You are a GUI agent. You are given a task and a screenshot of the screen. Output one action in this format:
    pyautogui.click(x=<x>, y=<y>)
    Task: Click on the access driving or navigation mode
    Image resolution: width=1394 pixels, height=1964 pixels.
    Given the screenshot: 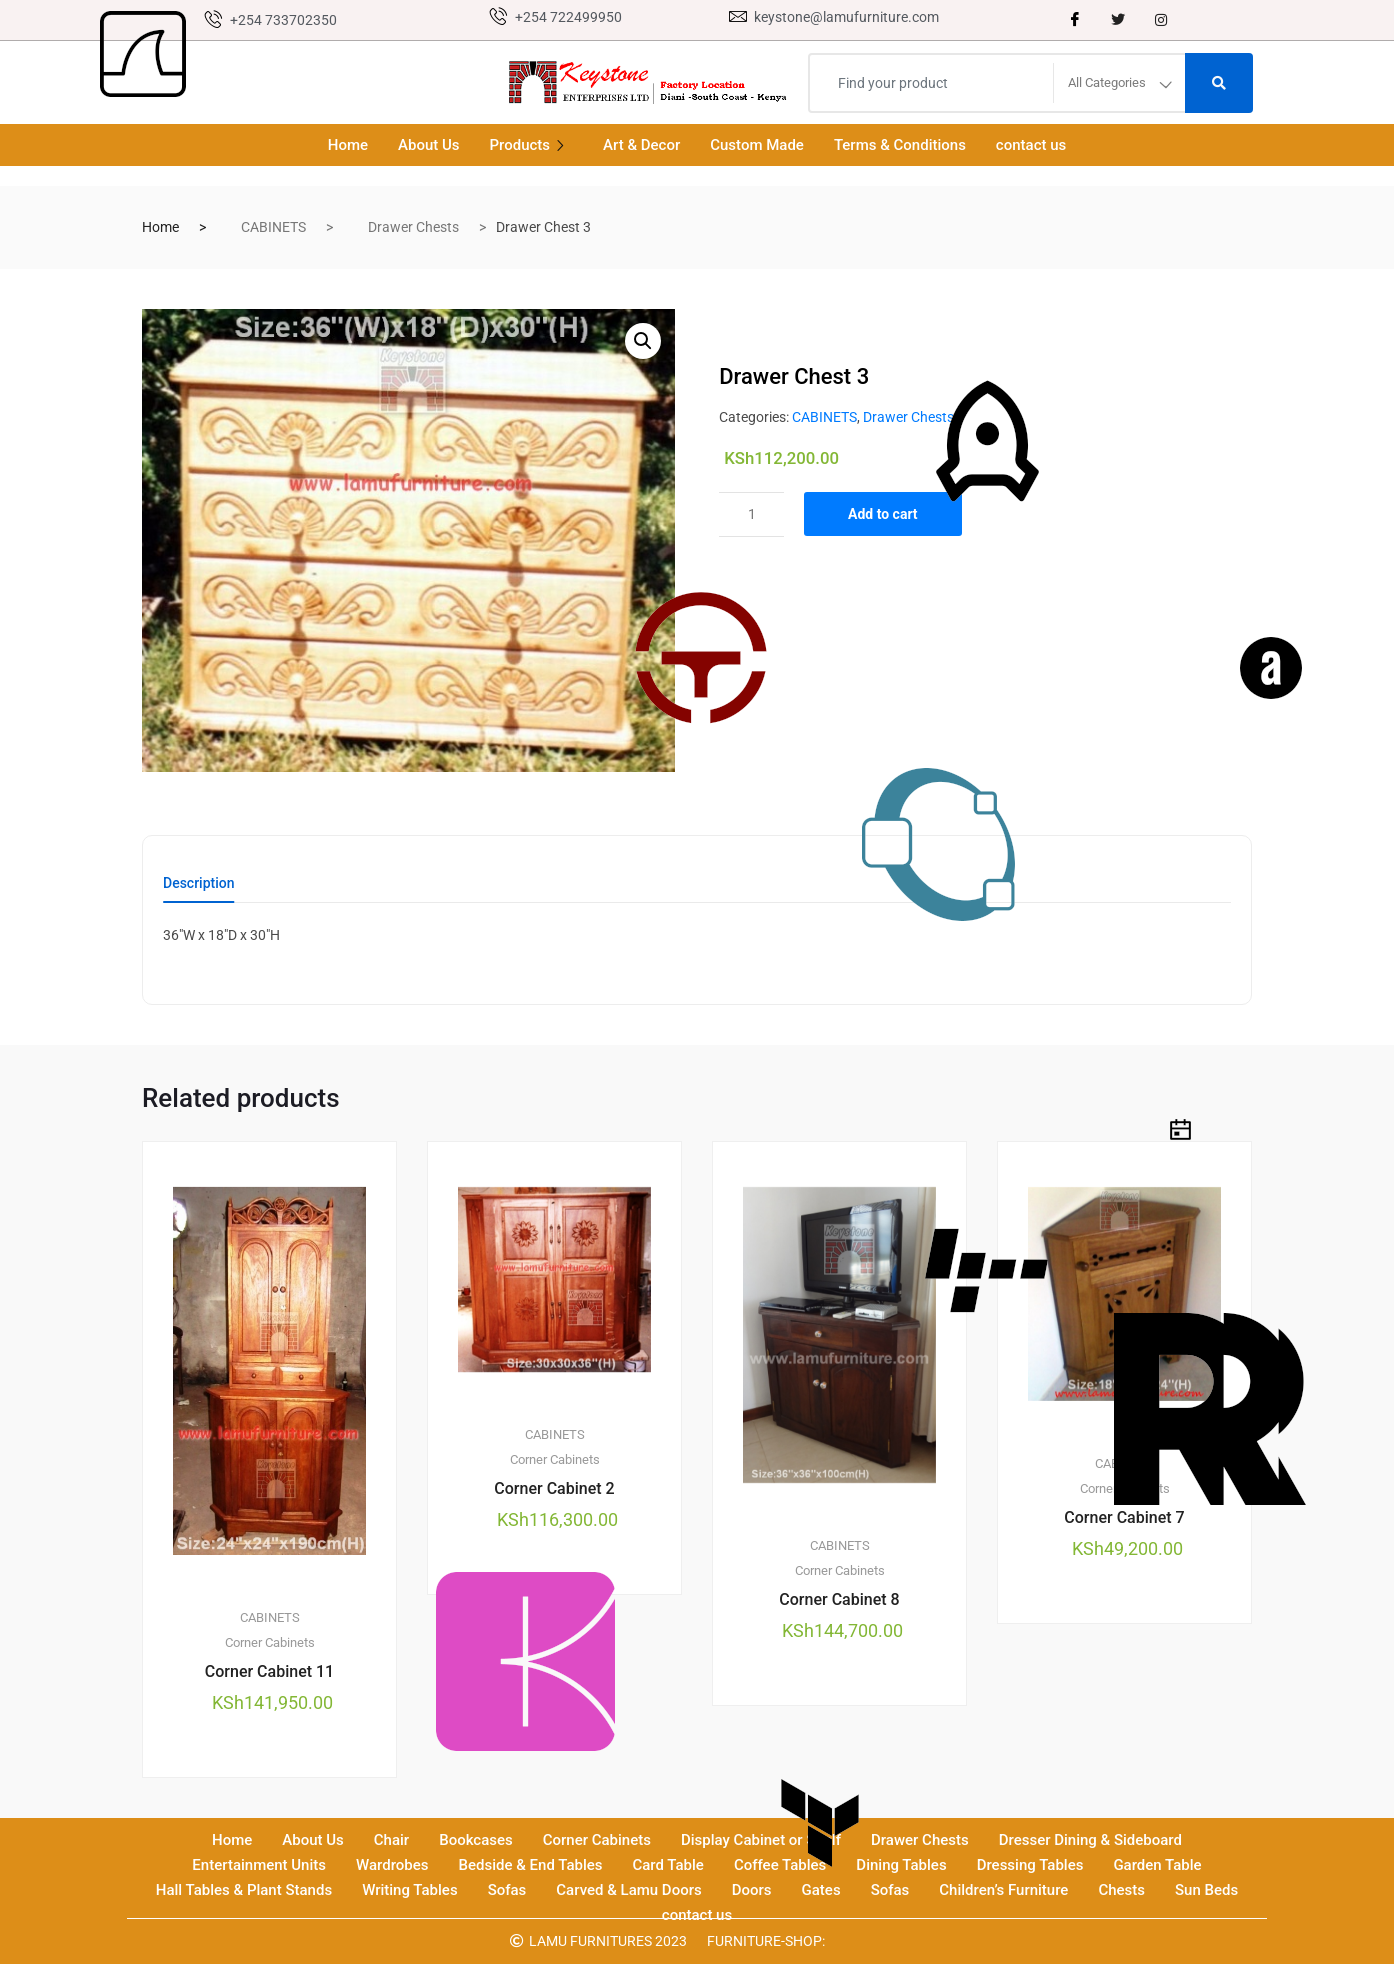 What is the action you would take?
    pyautogui.click(x=701, y=658)
    